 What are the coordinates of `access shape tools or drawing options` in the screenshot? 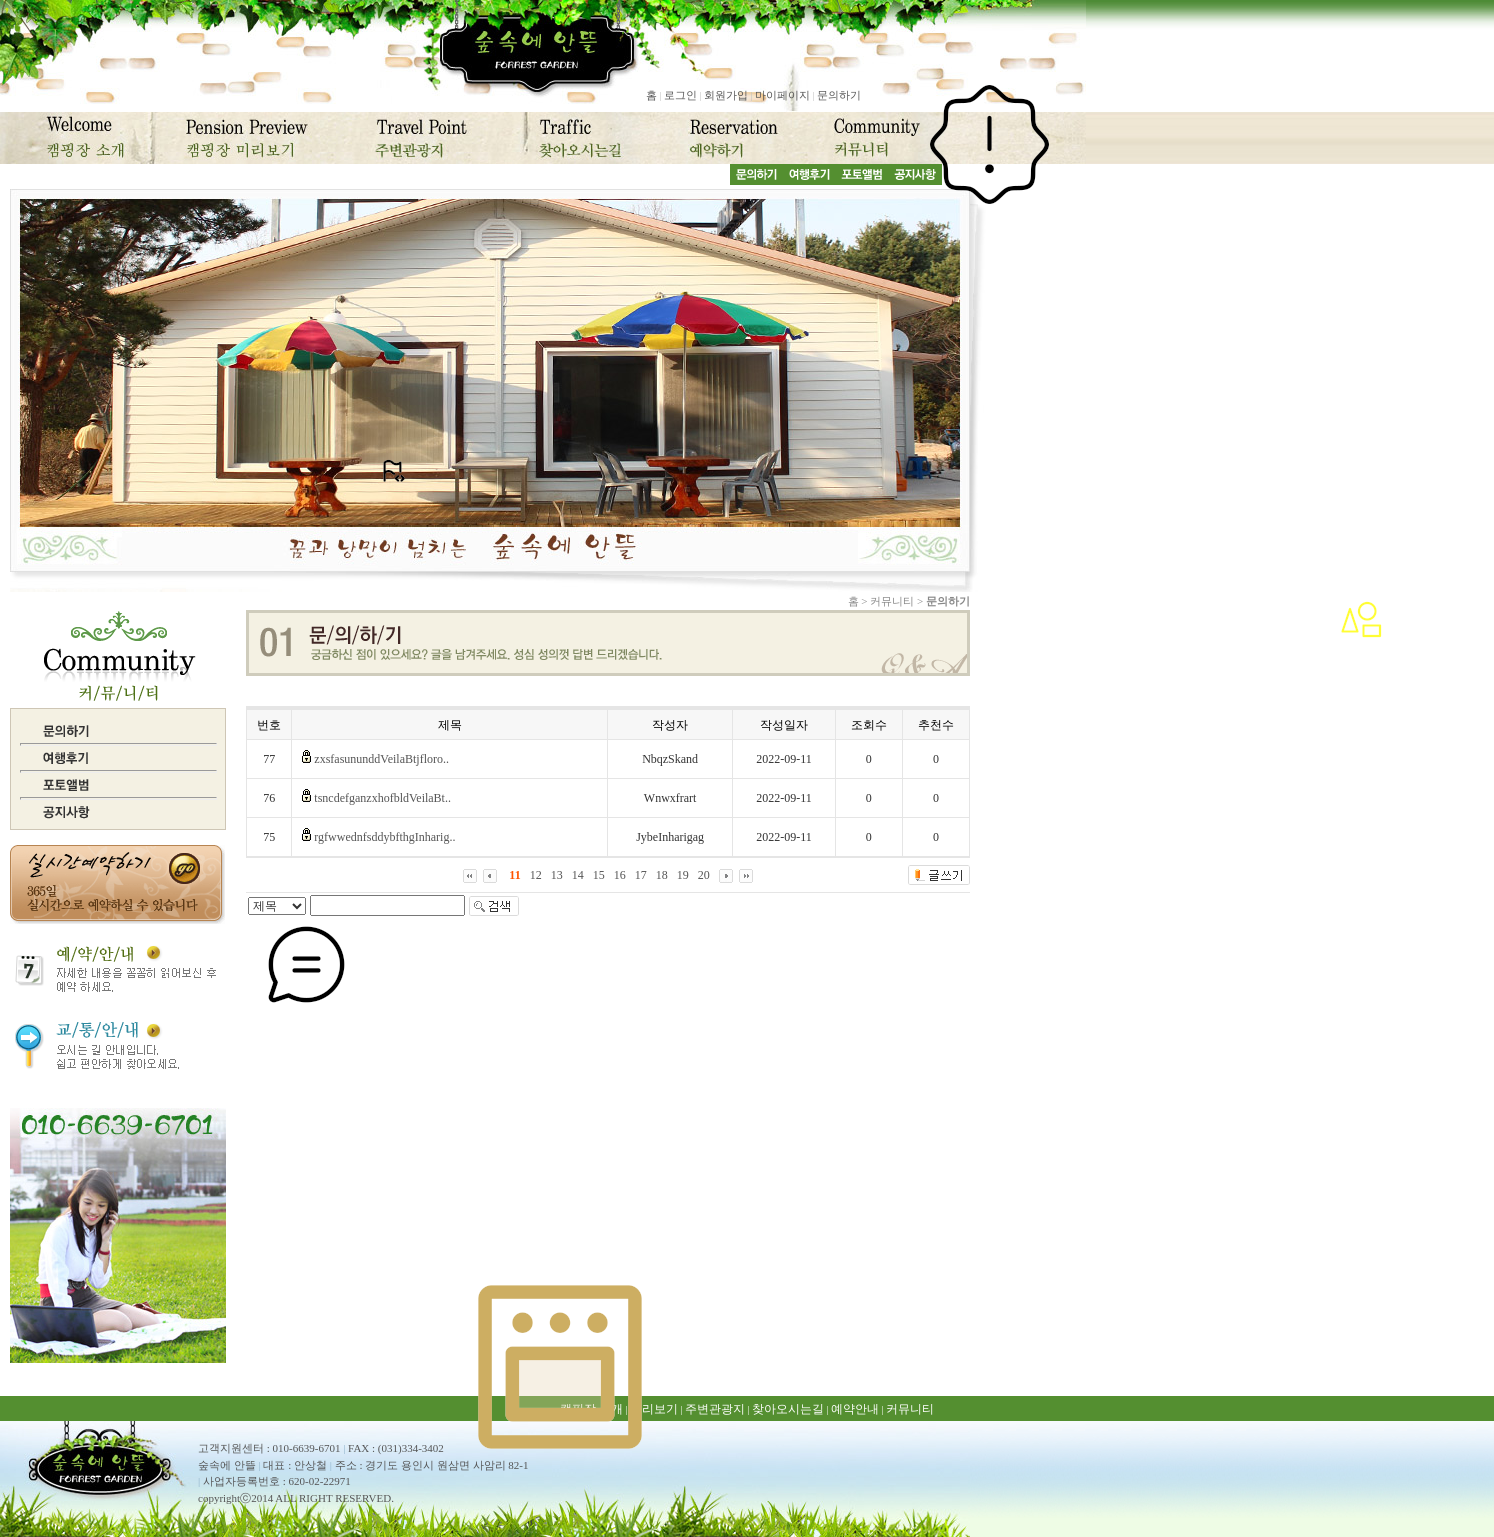 It's located at (1362, 621).